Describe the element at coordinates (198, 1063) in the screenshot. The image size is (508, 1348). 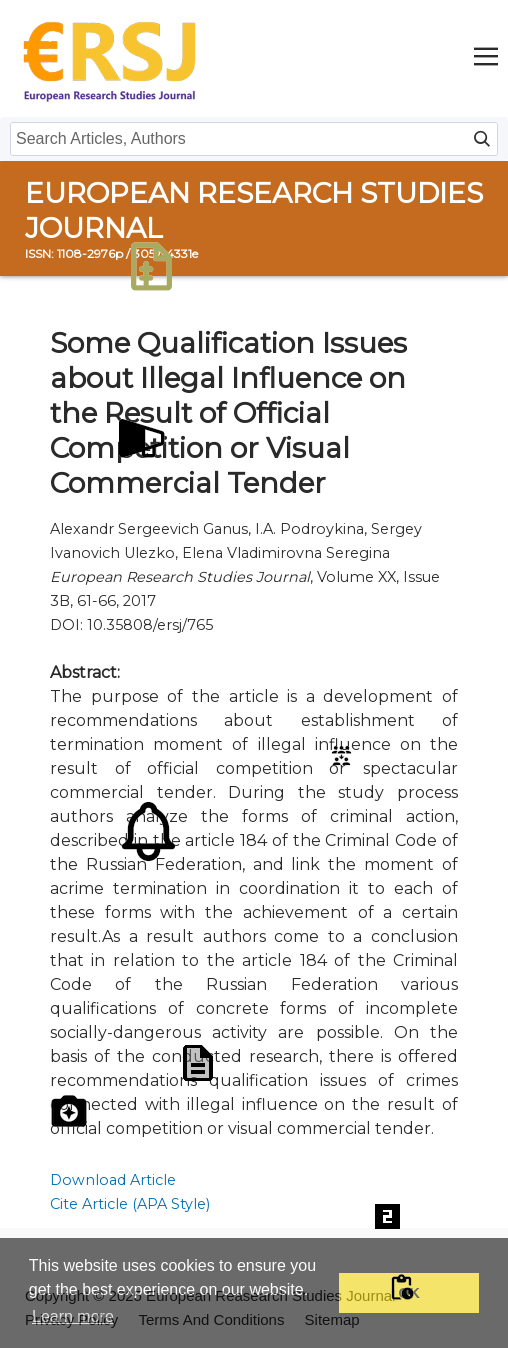
I see `view document details` at that location.